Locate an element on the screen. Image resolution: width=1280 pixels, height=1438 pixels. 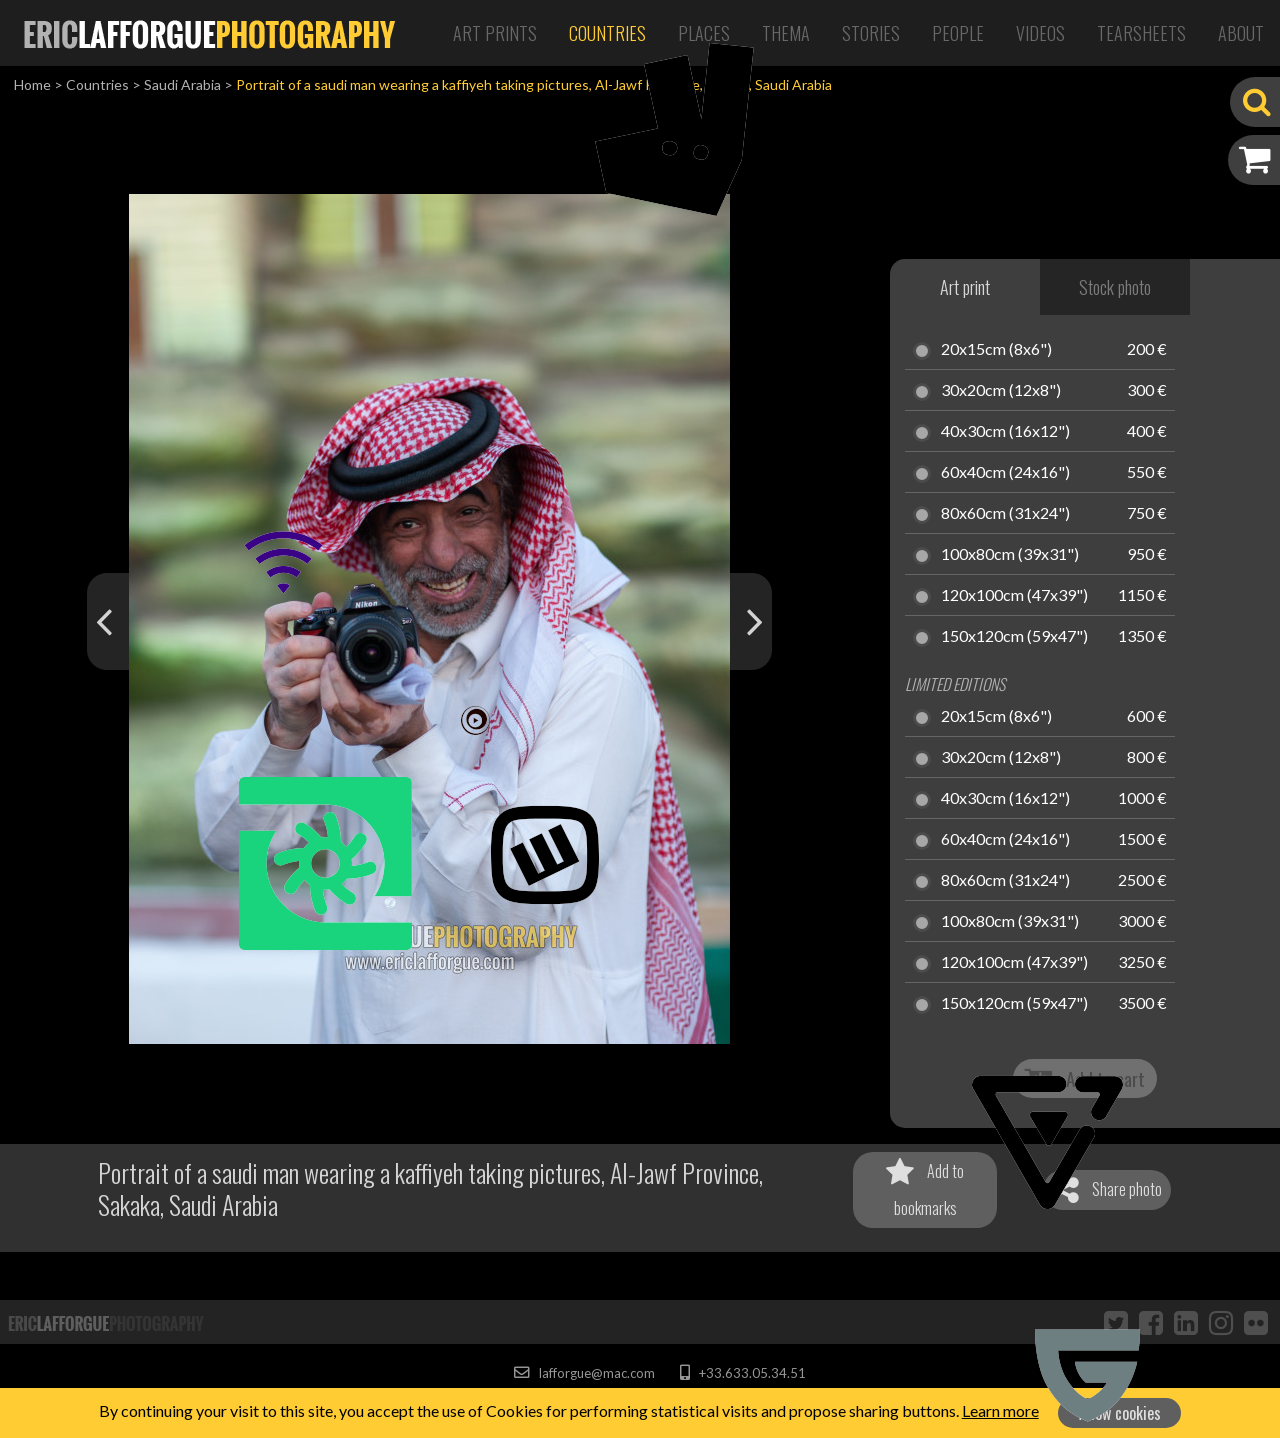
open the Guilded app is located at coordinates (1087, 1375).